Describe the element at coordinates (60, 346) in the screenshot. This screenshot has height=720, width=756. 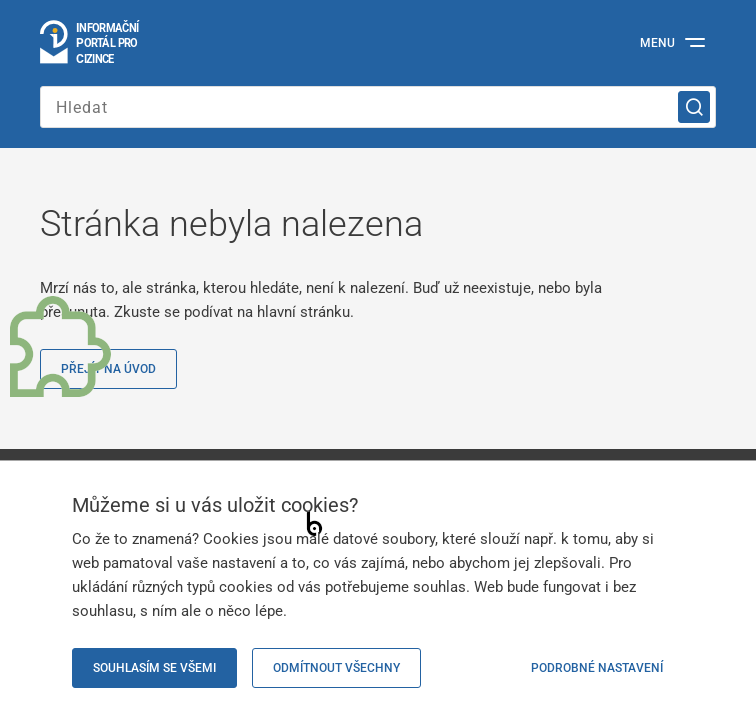
I see `wxt framework logo` at that location.